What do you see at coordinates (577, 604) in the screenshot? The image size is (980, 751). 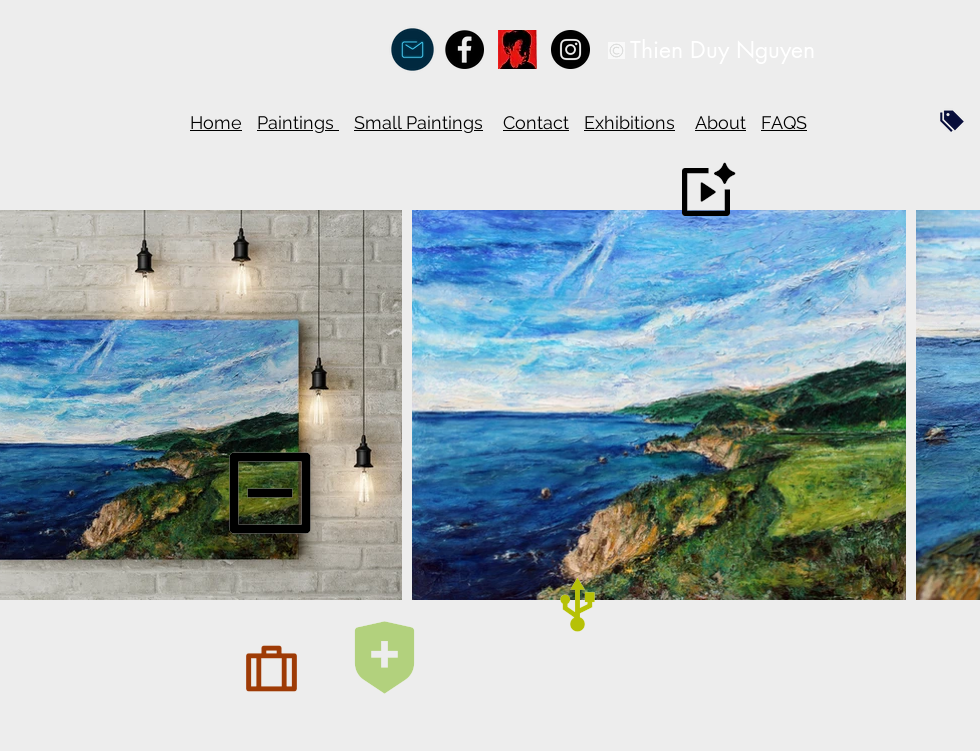 I see `indicates USB connection available` at bounding box center [577, 604].